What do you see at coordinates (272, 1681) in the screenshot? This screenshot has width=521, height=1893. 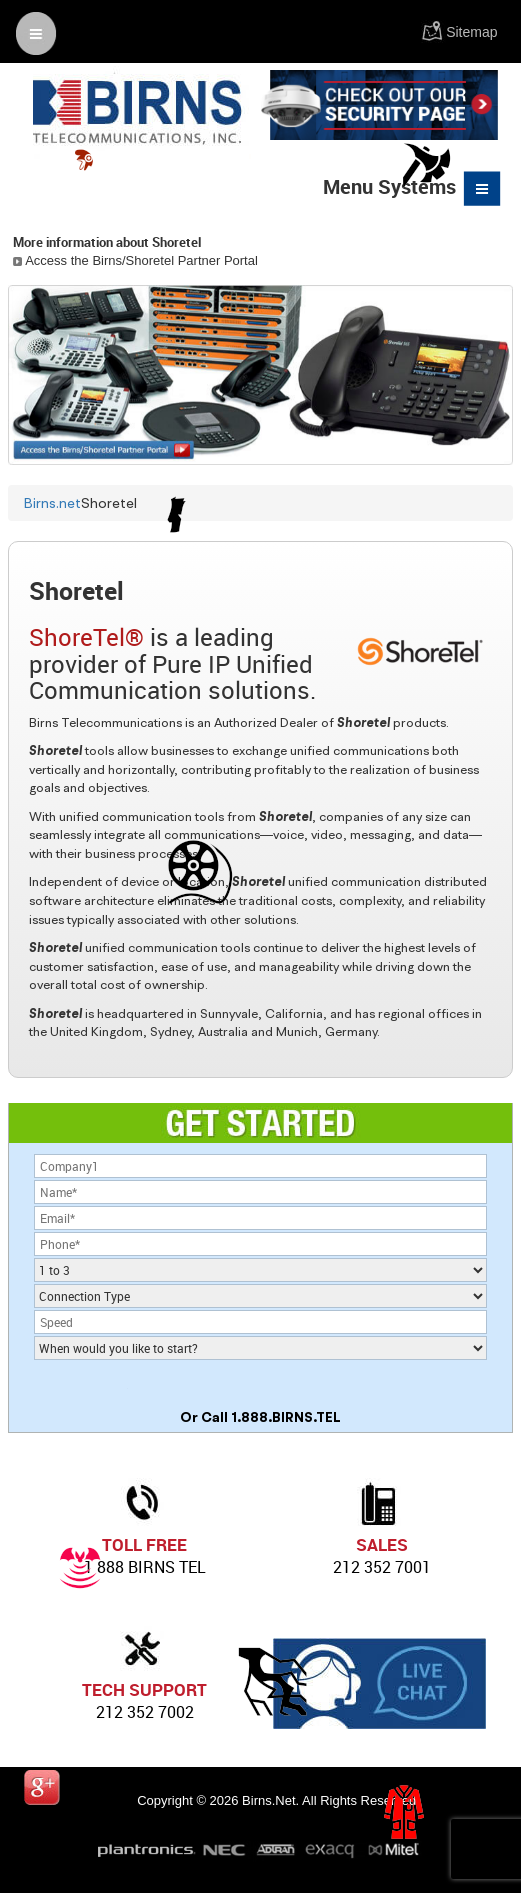 I see `indicates lightning damage or electric attack ability` at bounding box center [272, 1681].